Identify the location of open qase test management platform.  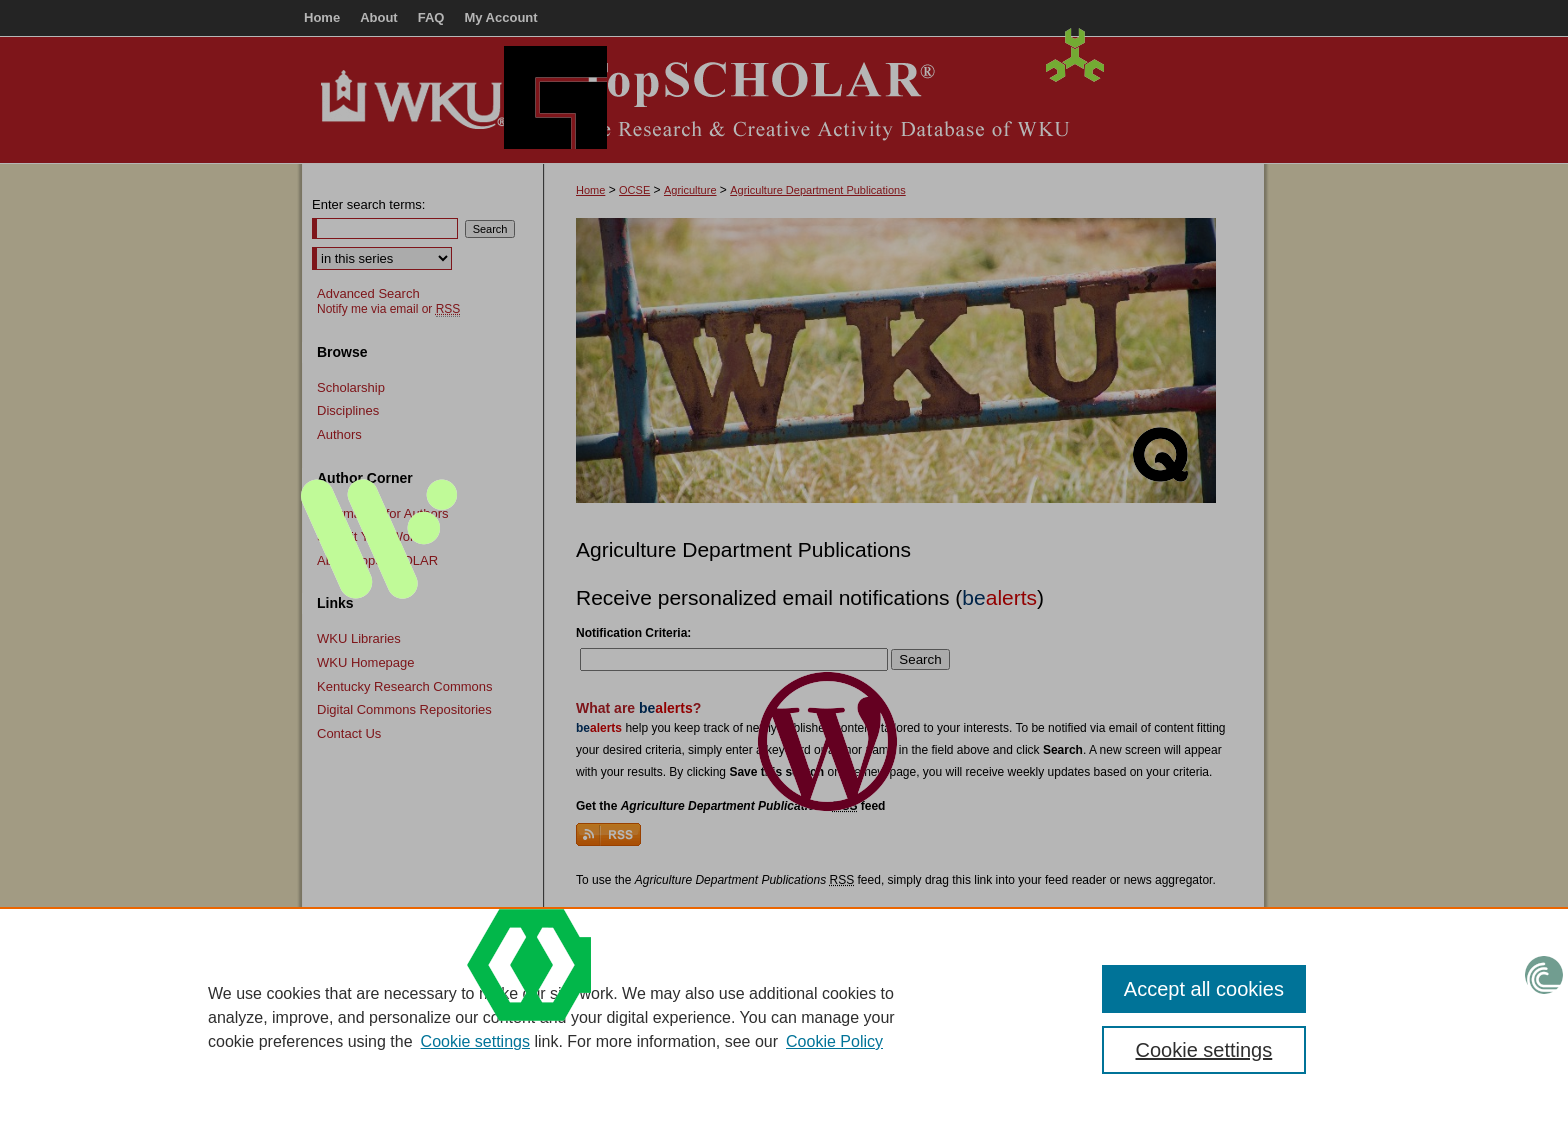
(1160, 454).